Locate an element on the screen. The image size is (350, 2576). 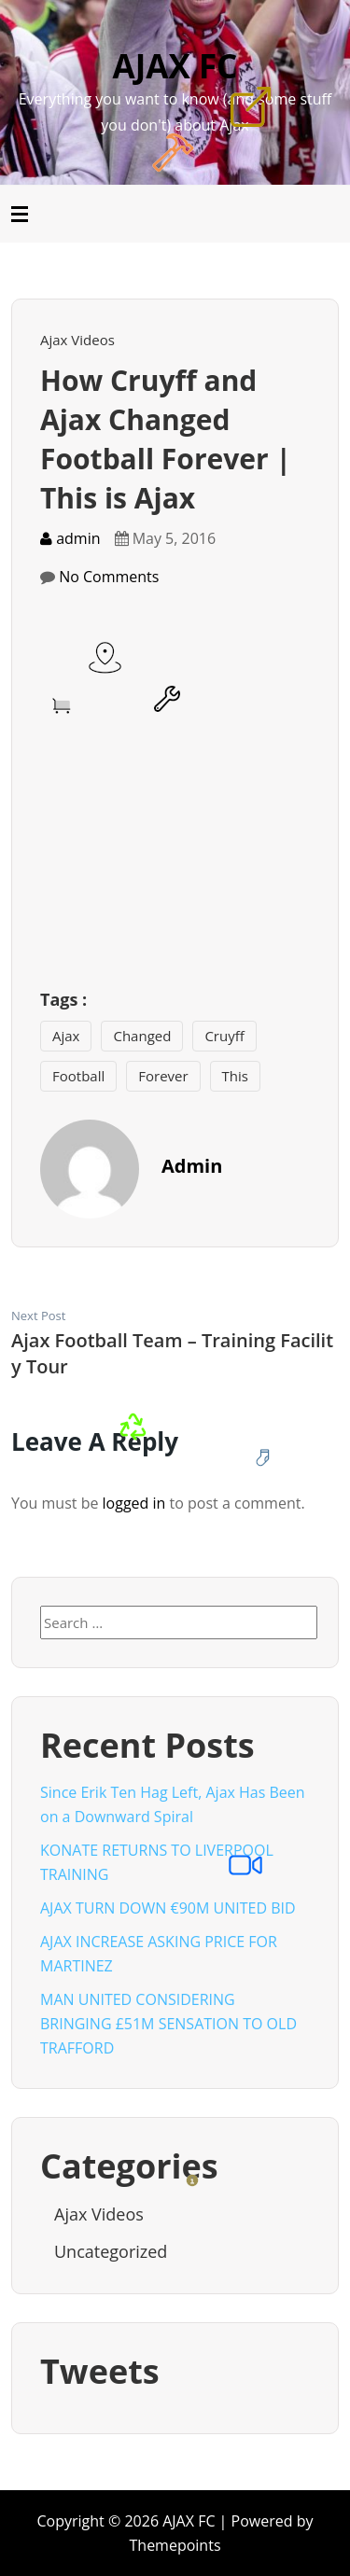
indicates recyclable or eco-friendly content is located at coordinates (133, 1426).